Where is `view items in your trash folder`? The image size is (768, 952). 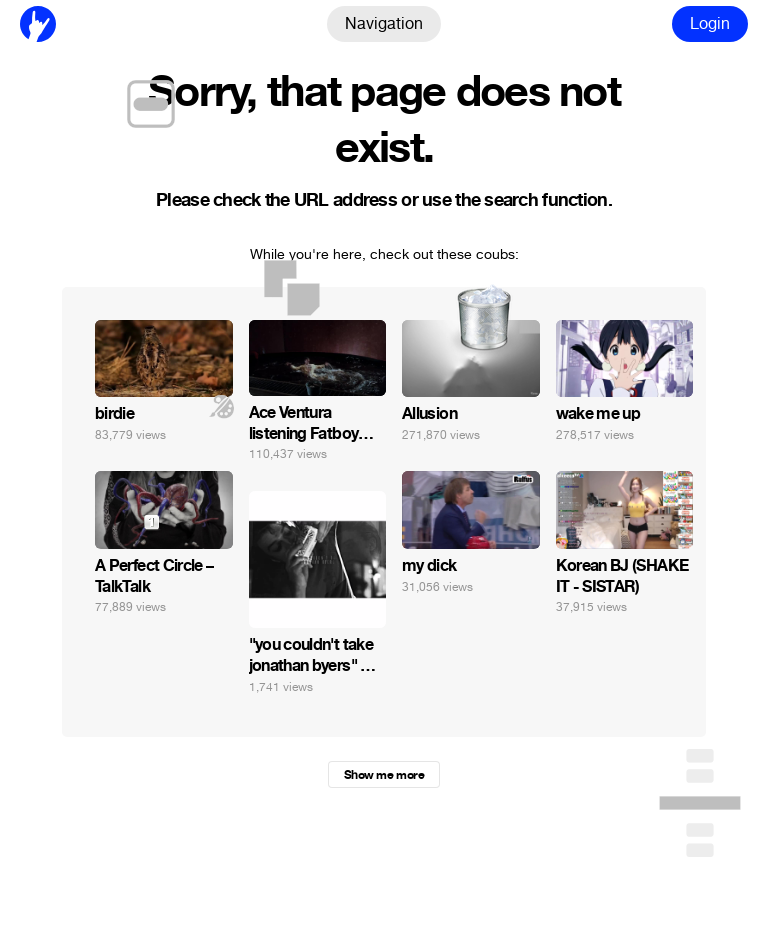 view items in your trash folder is located at coordinates (483, 316).